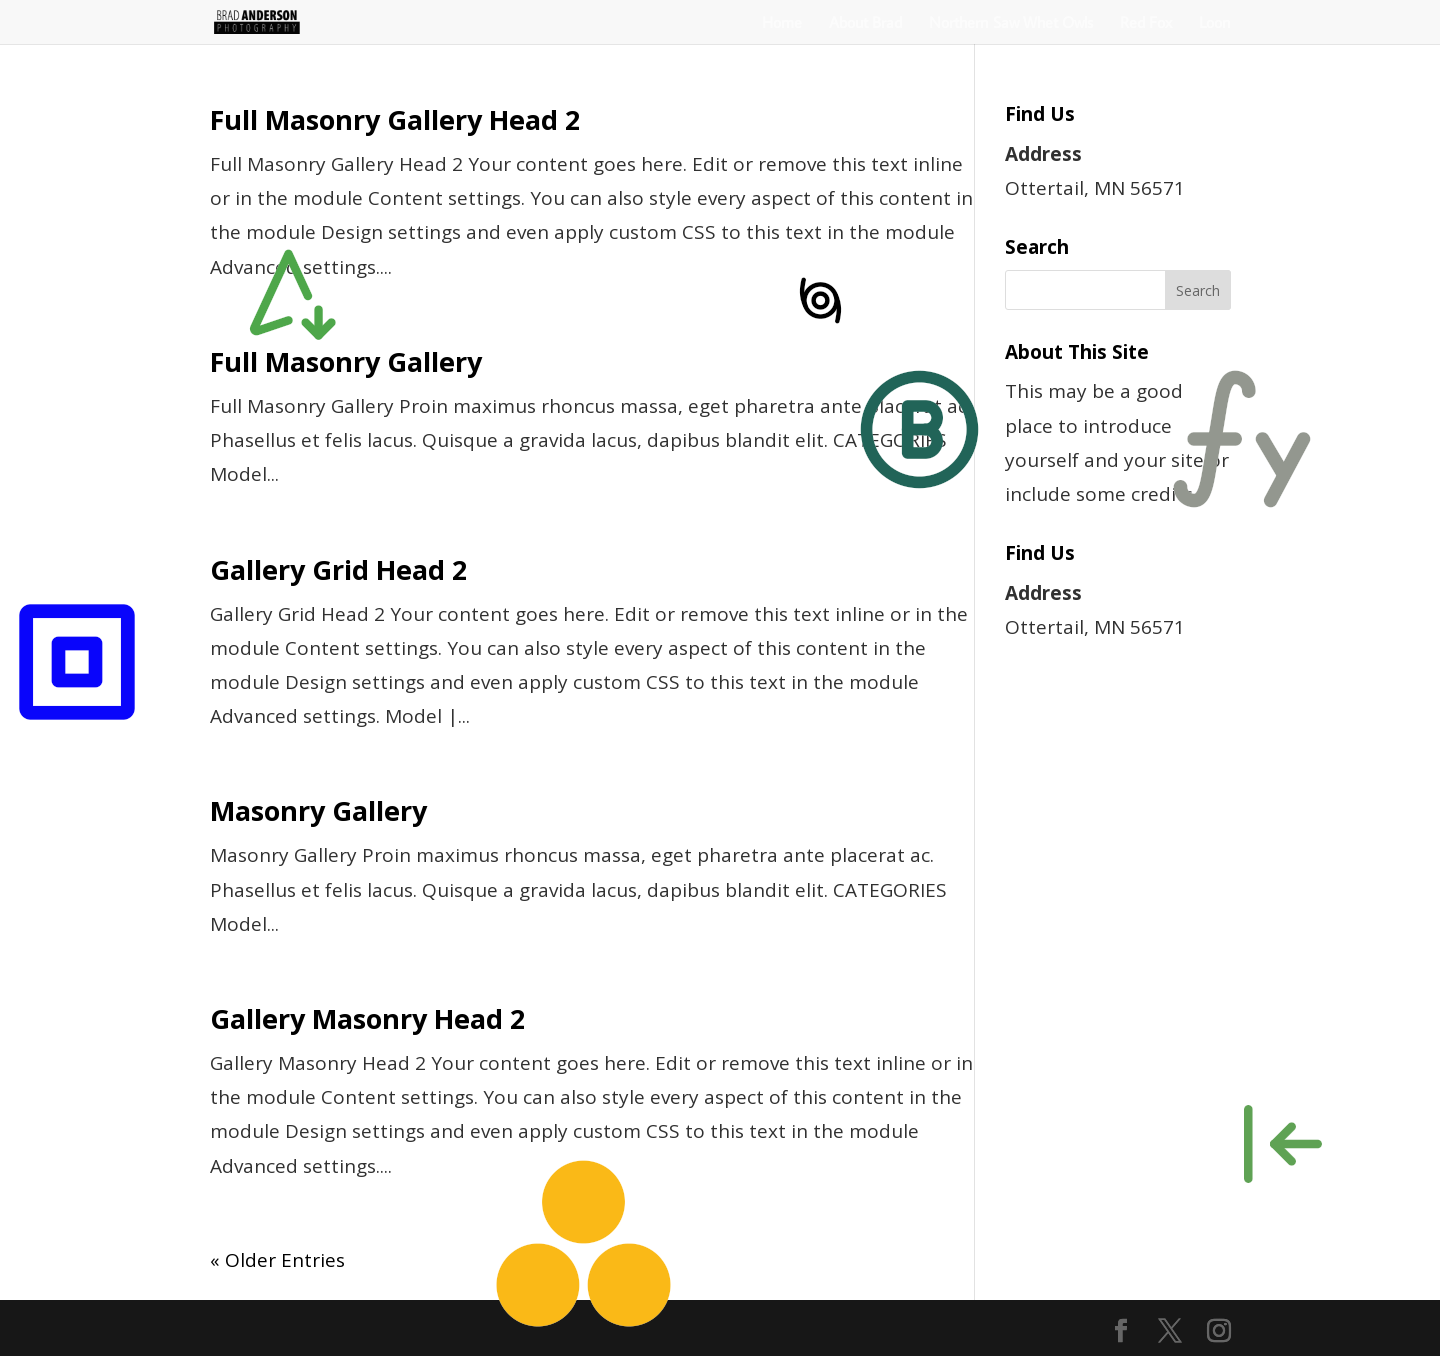 The height and width of the screenshot is (1356, 1440). Describe the element at coordinates (820, 300) in the screenshot. I see `indicates stormy or severe weather conditions` at that location.